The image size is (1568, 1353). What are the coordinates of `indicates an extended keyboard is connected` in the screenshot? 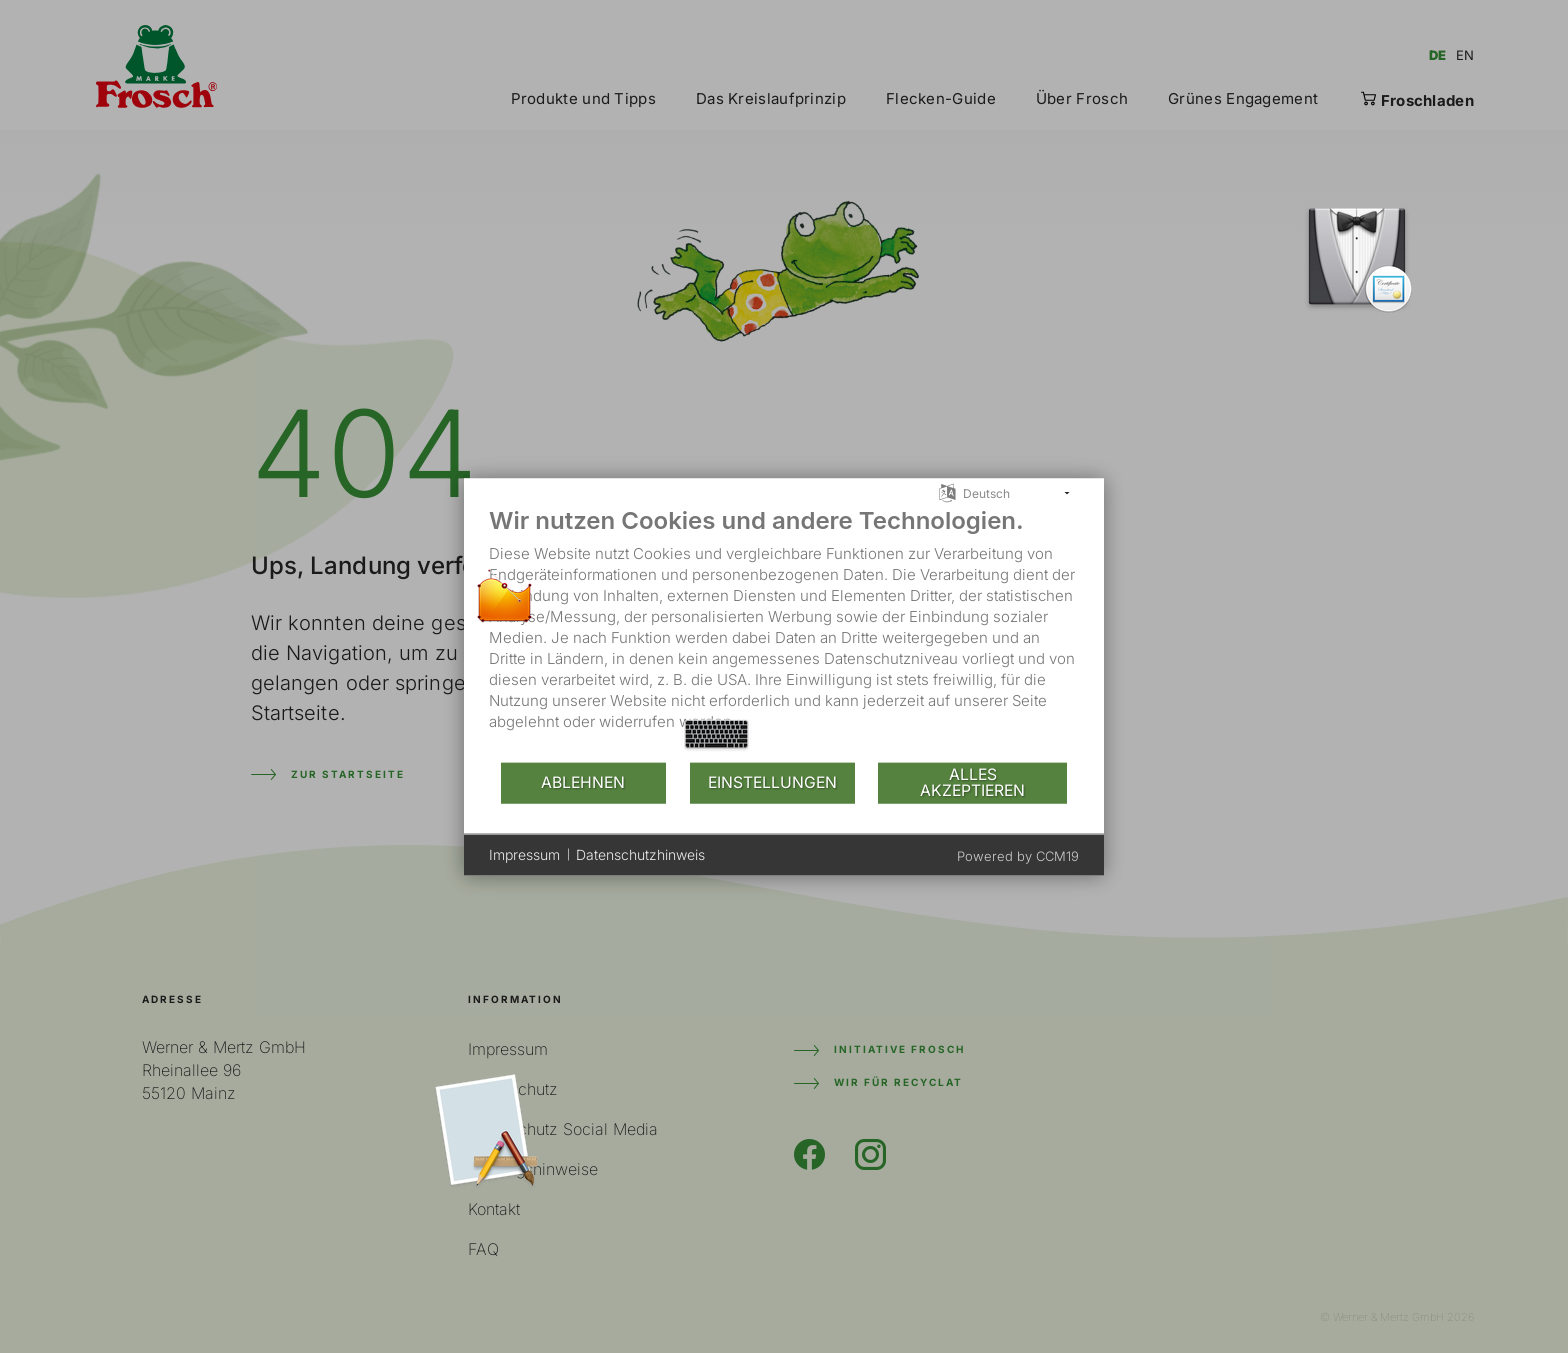 It's located at (716, 734).